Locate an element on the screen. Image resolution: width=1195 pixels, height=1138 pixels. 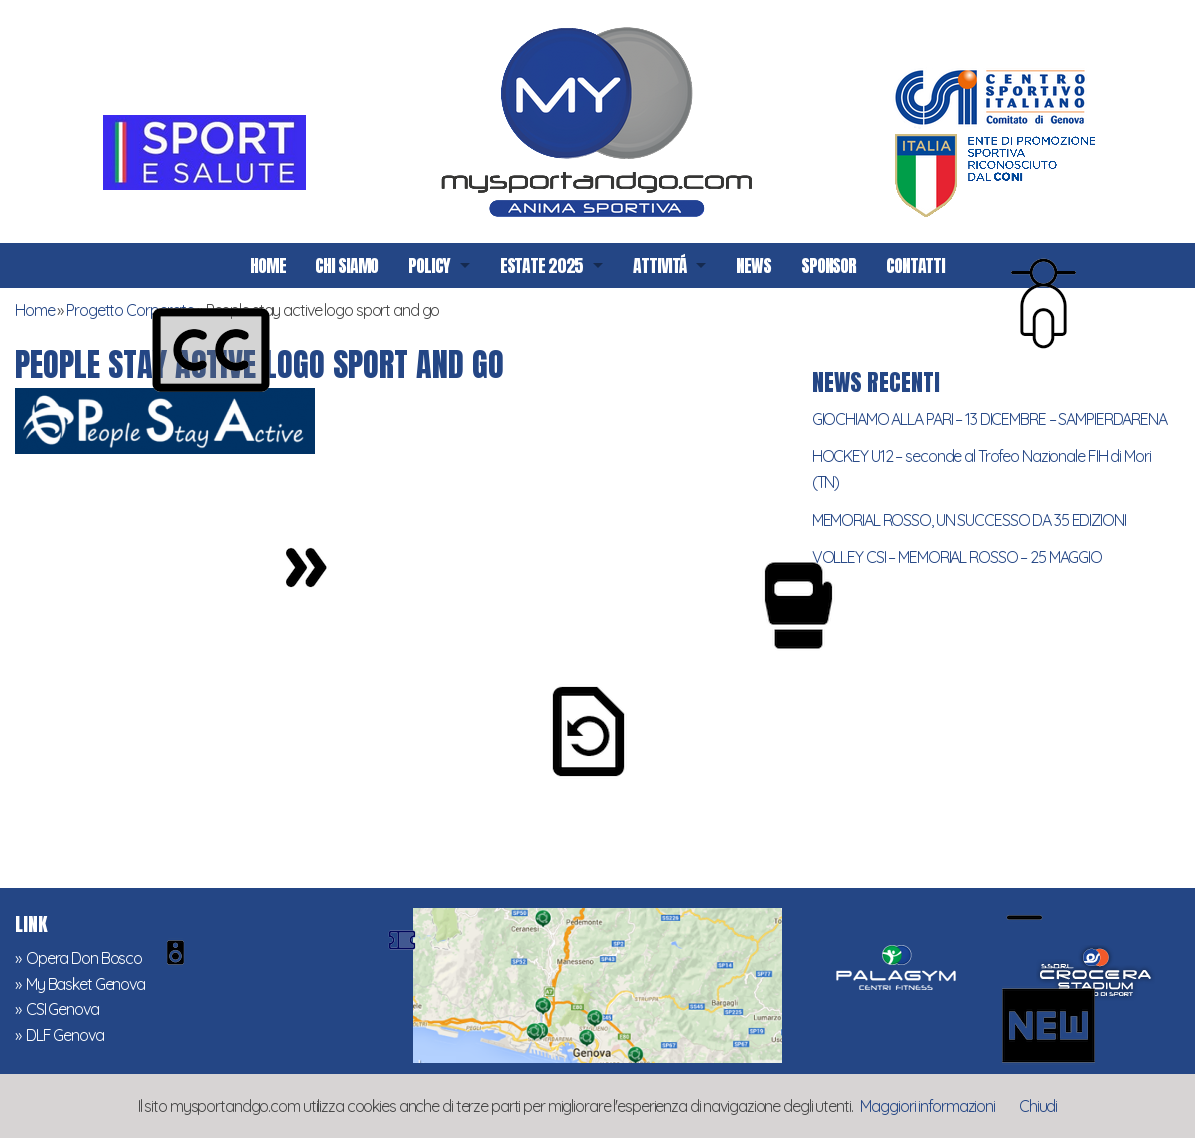
access martial arts or combat sports content is located at coordinates (798, 605).